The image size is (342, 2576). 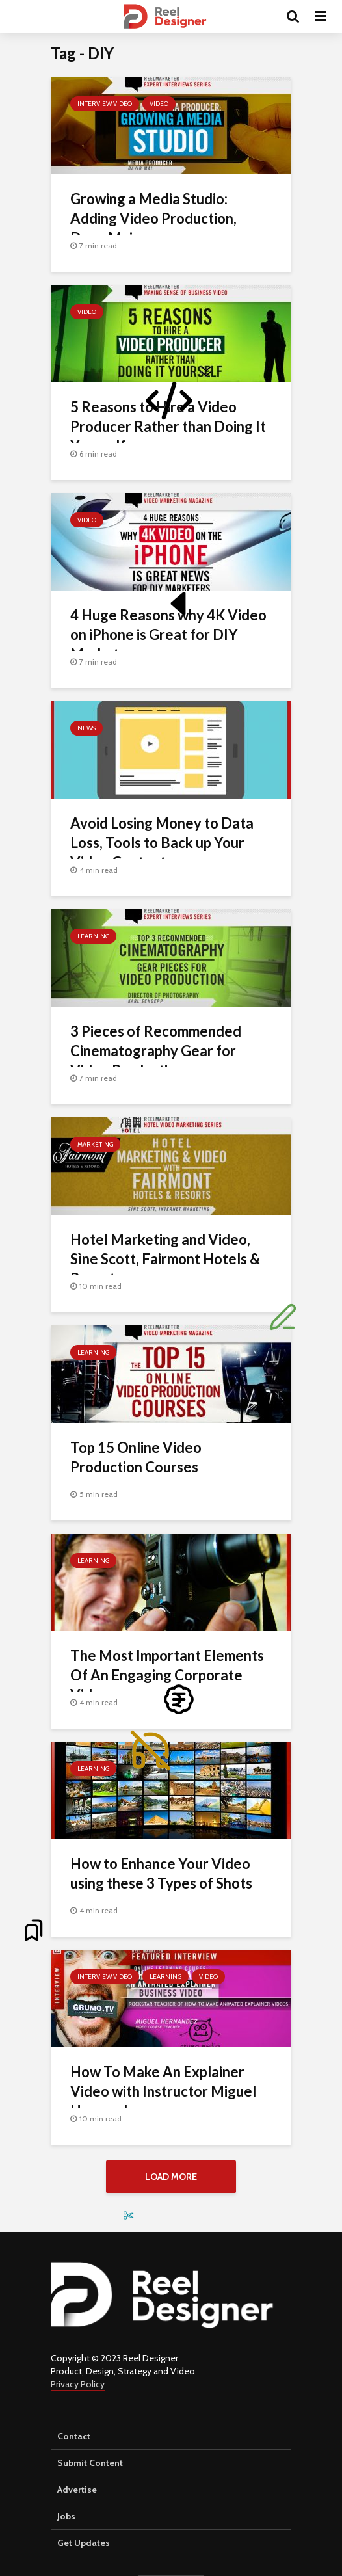 What do you see at coordinates (150, 1750) in the screenshot?
I see `mute or disable audio output` at bounding box center [150, 1750].